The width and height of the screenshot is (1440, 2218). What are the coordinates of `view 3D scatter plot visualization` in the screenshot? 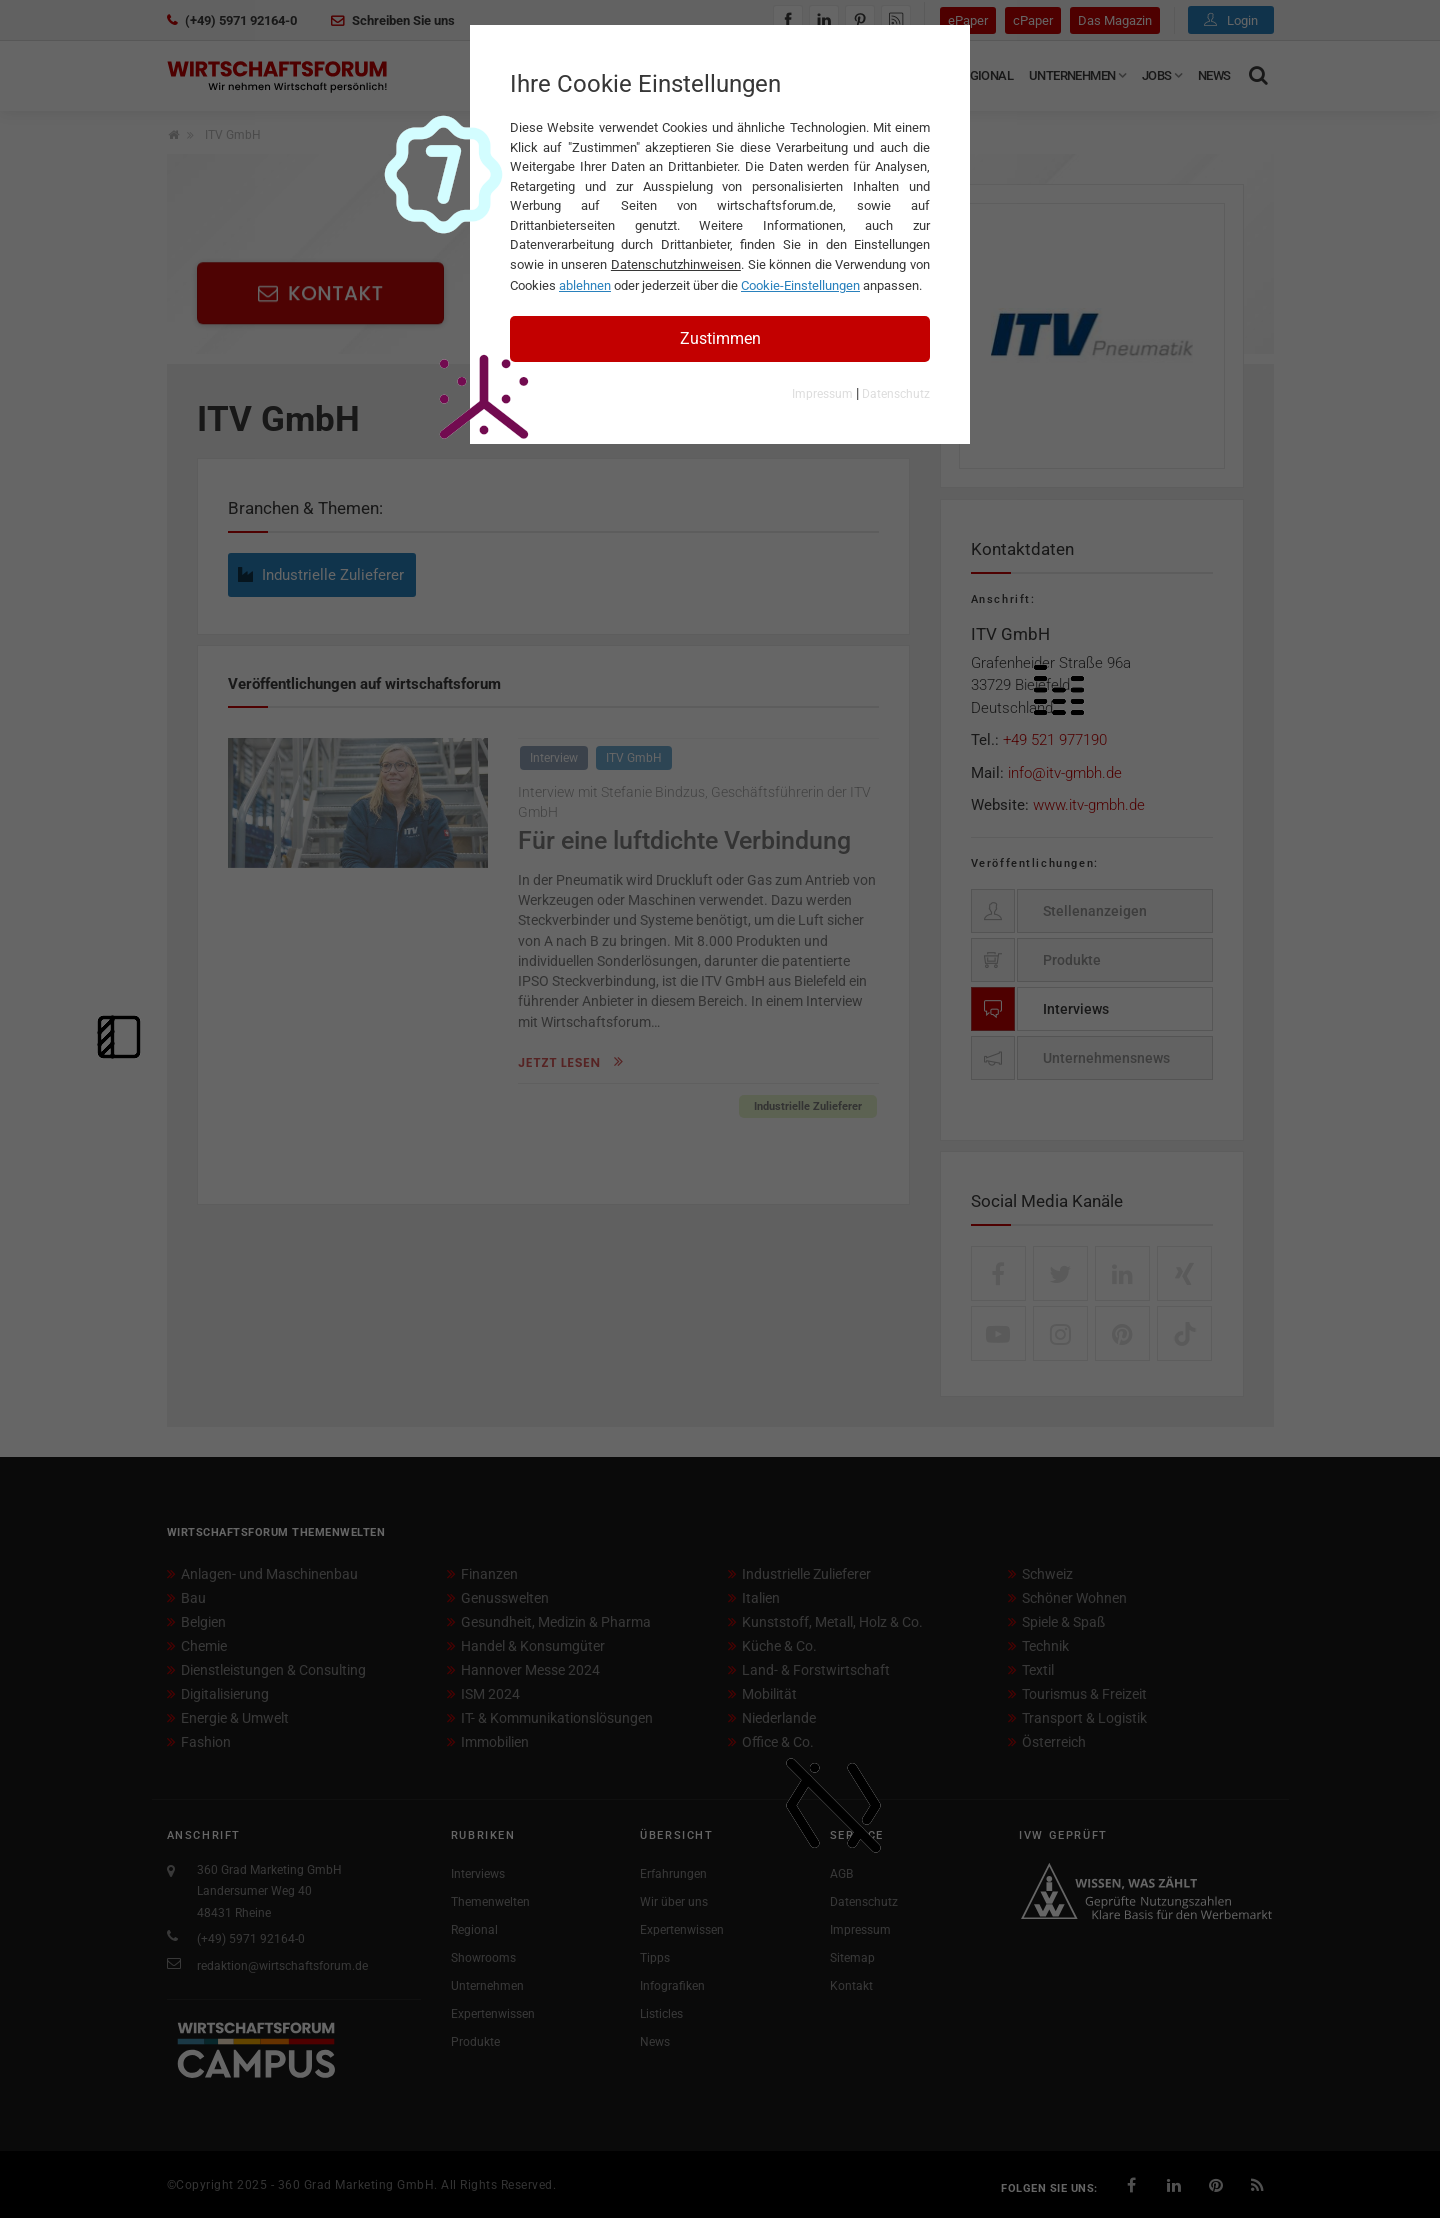 It's located at (484, 399).